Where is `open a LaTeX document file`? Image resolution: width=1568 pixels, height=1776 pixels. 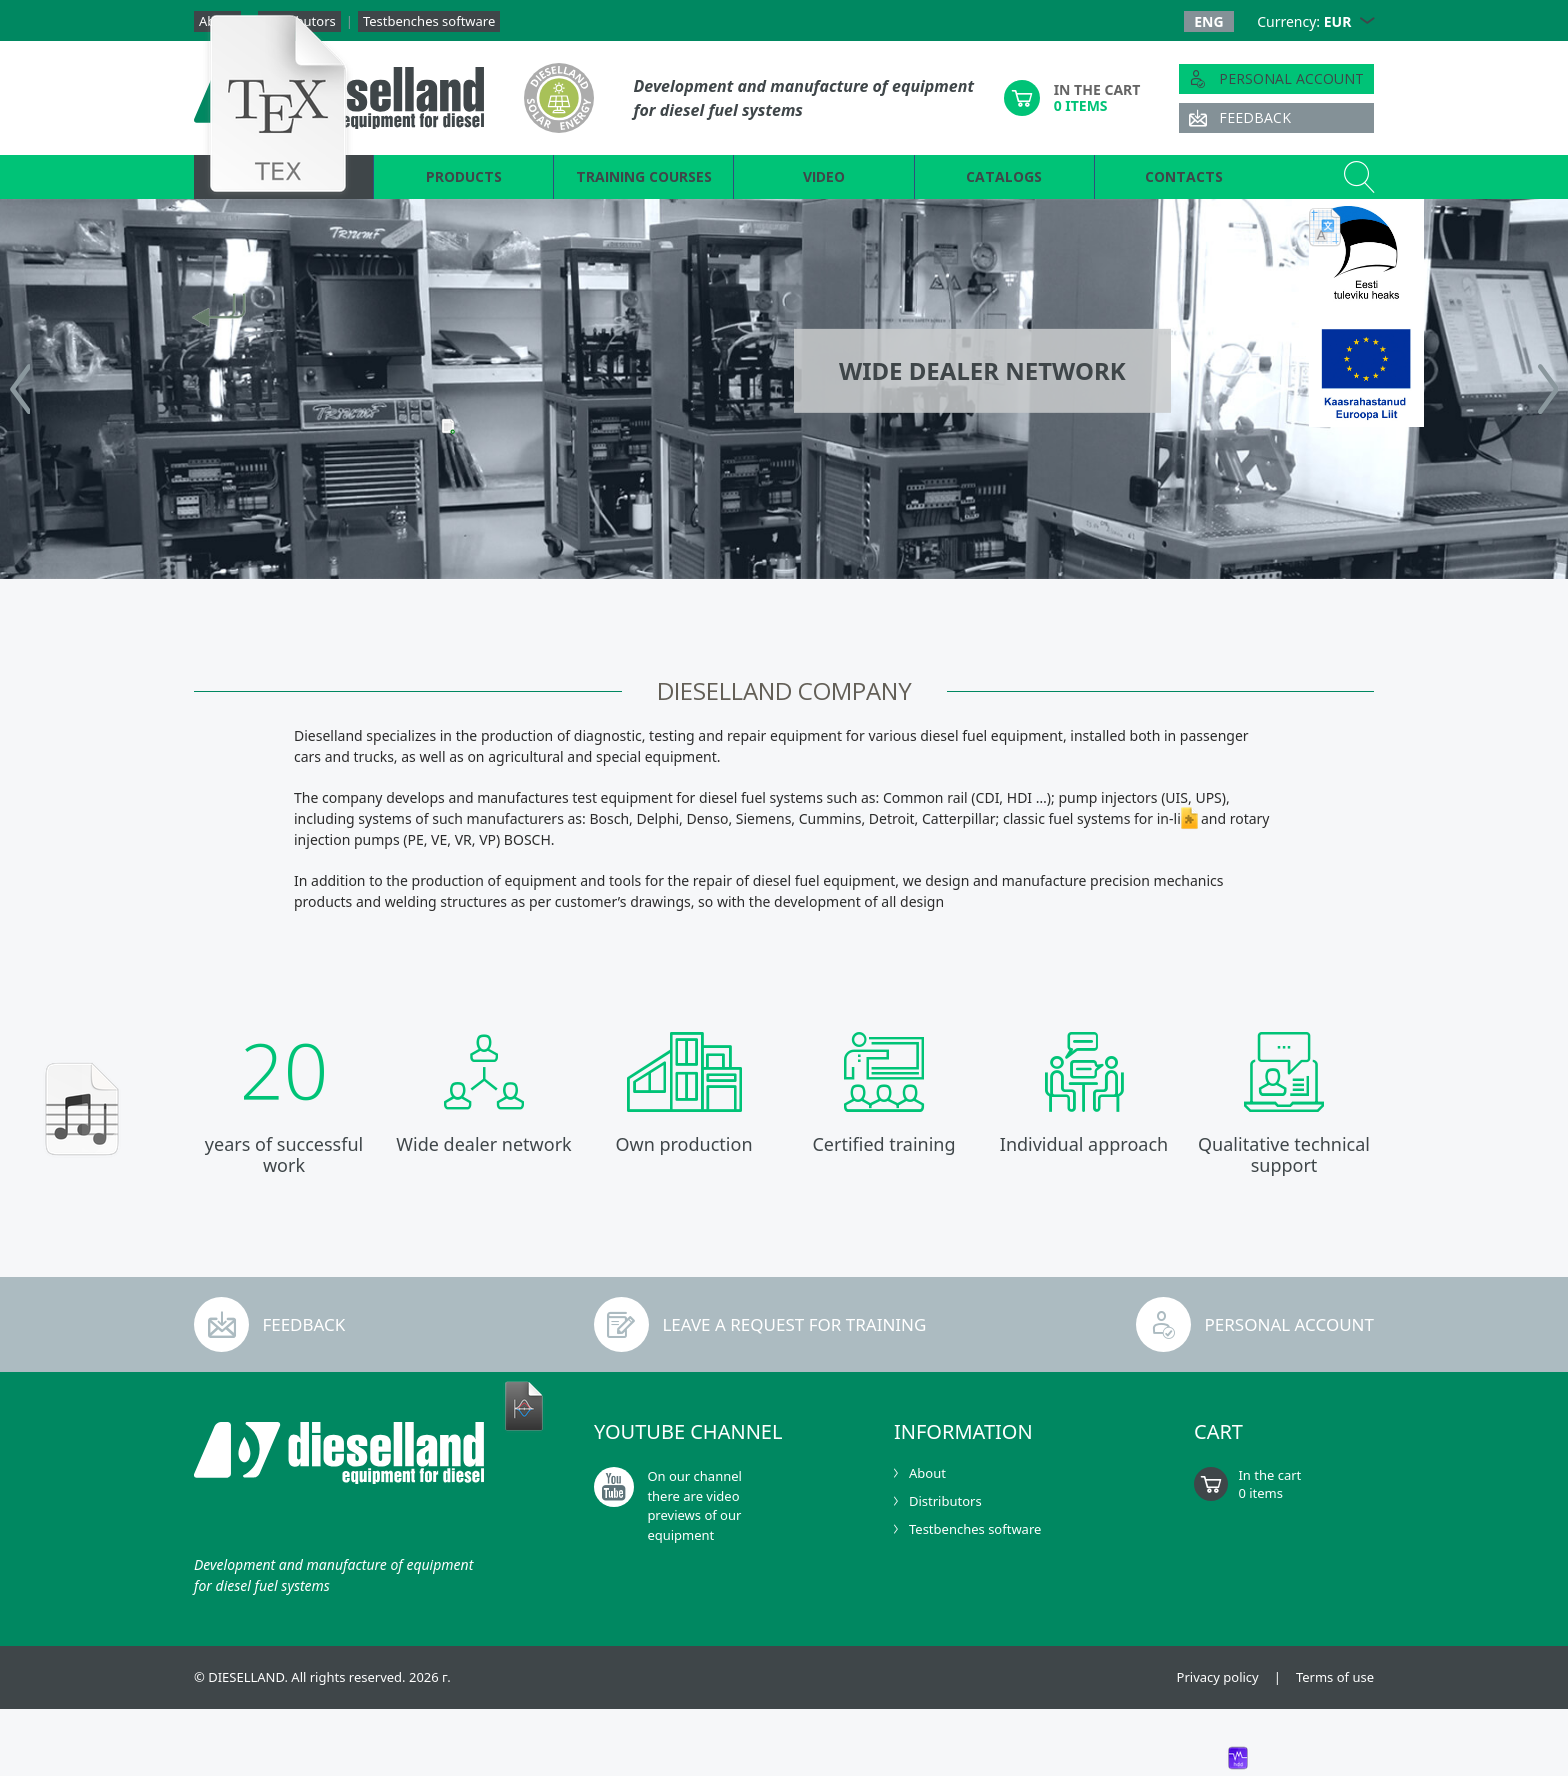
open a LaTeX document file is located at coordinates (278, 107).